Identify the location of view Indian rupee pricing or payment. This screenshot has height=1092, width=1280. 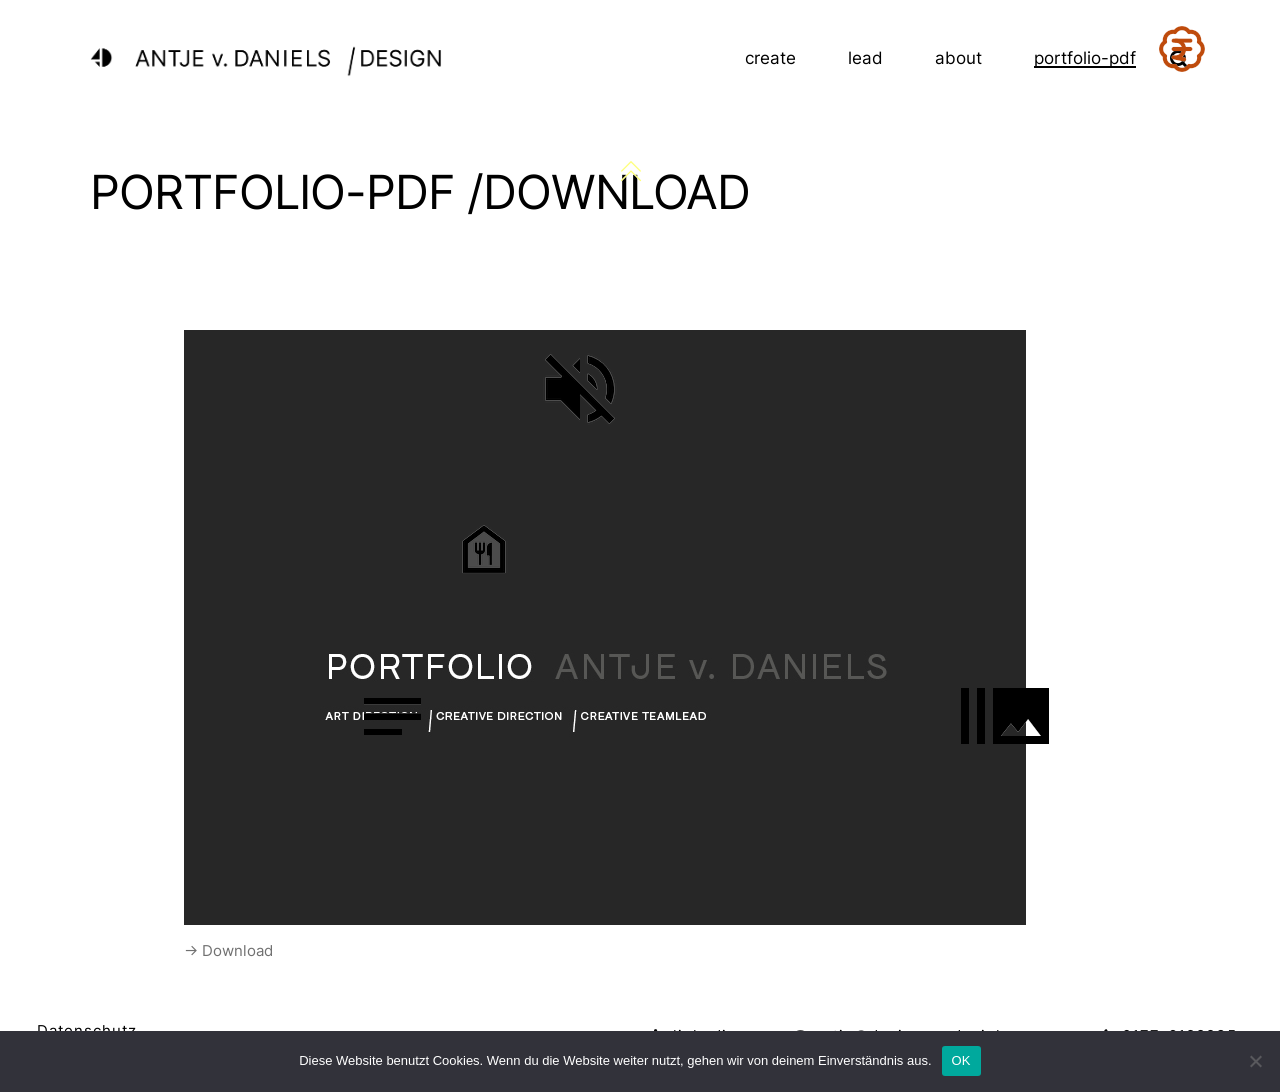
(1182, 49).